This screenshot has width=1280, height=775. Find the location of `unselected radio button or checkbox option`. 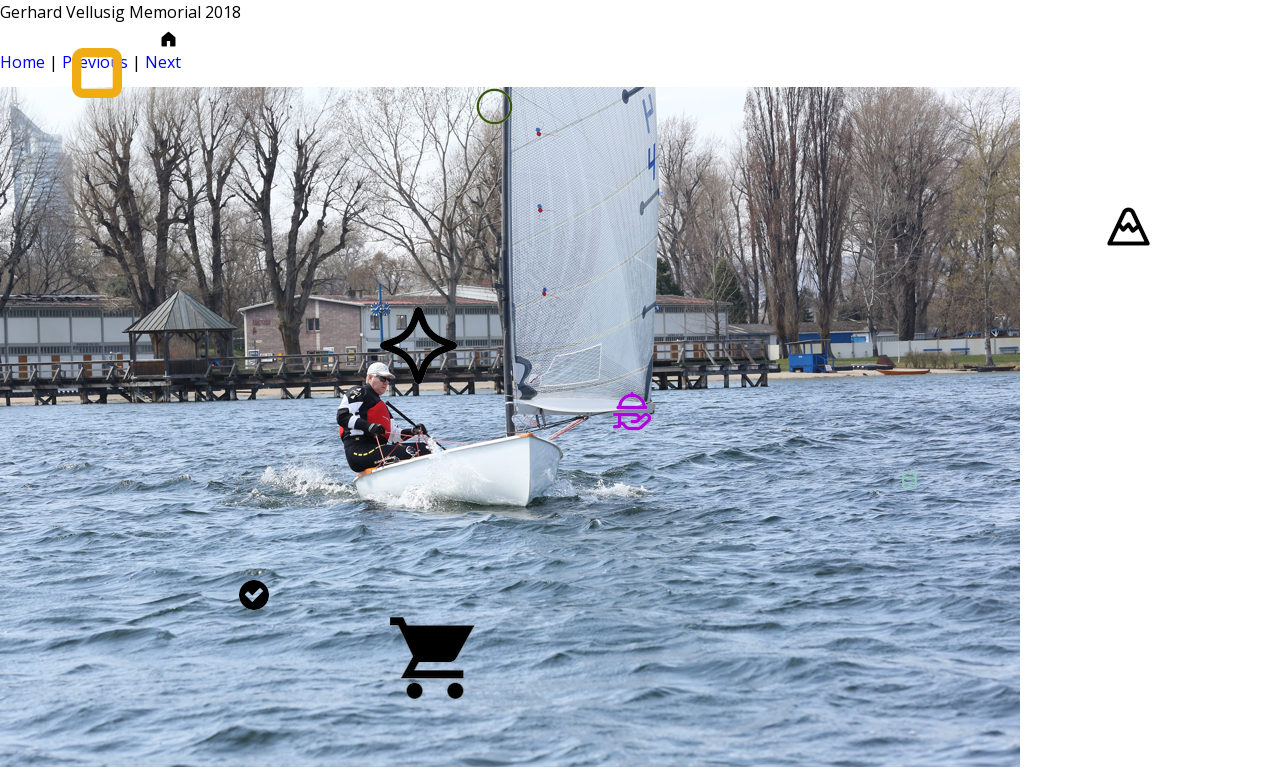

unselected radio button or checkbox option is located at coordinates (494, 106).